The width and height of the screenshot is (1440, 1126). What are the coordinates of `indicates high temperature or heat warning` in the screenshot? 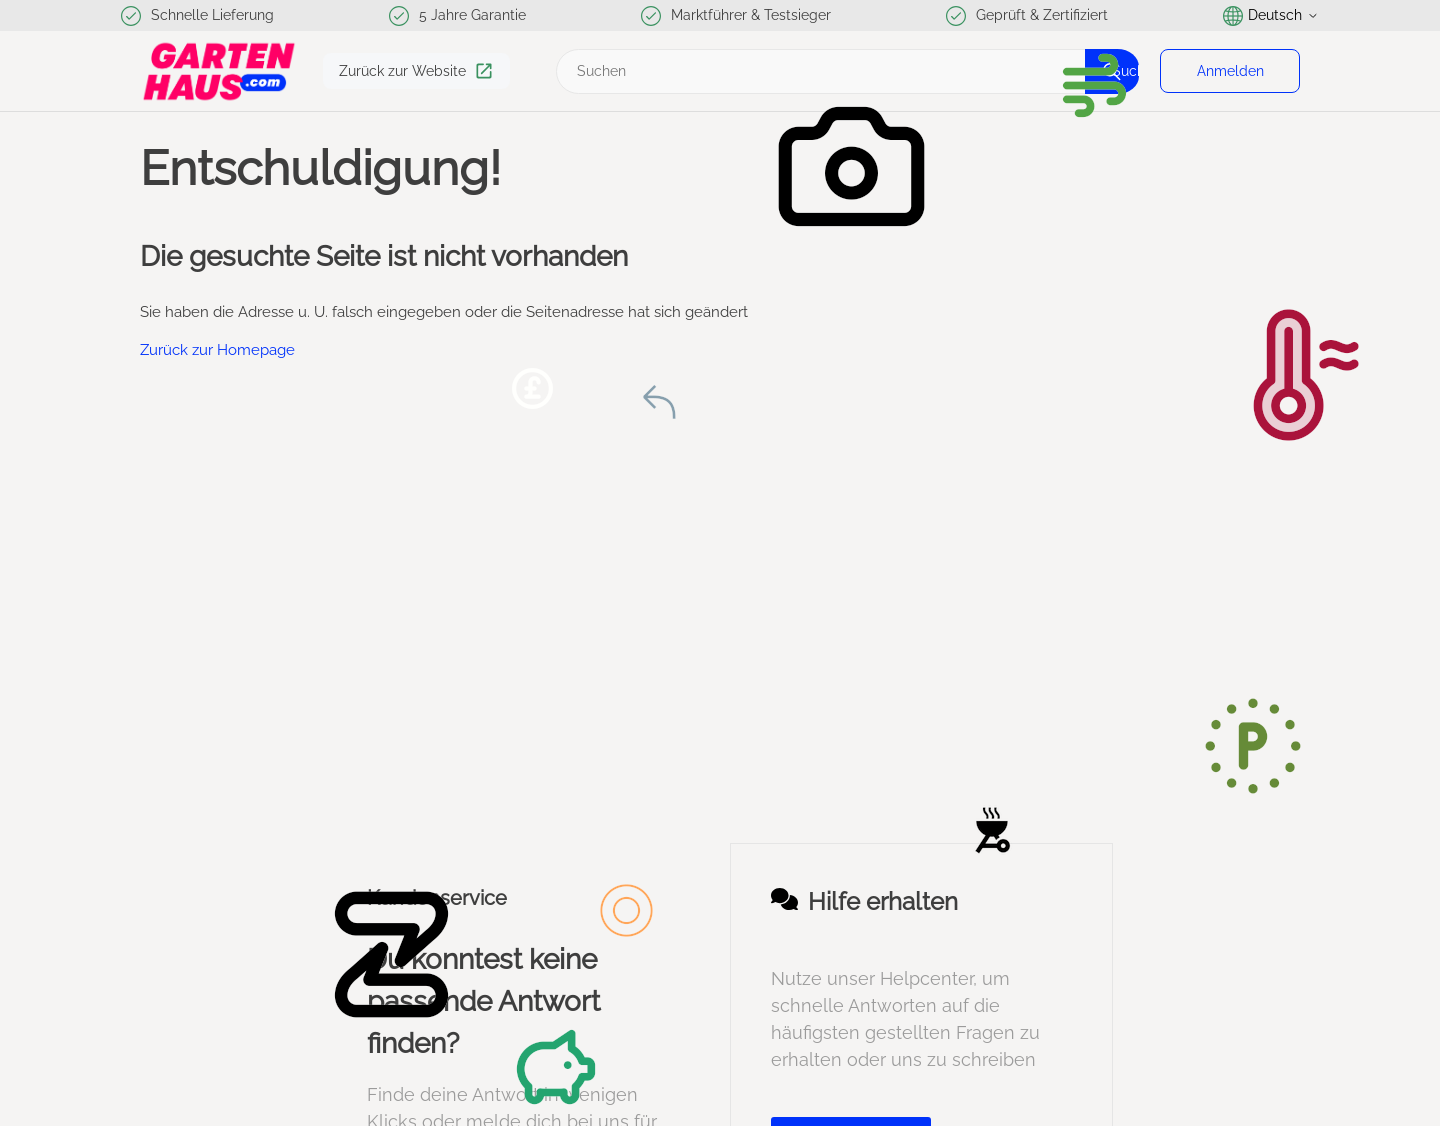 It's located at (1293, 375).